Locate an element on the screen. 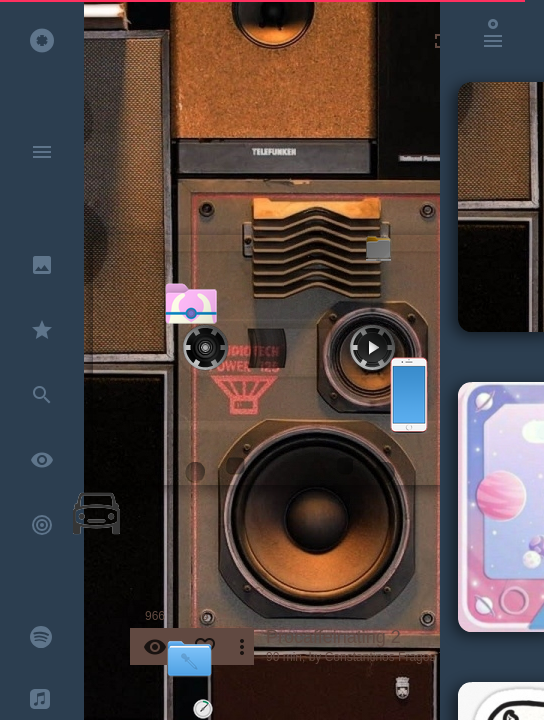 The width and height of the screenshot is (544, 720). access files stored on a remote server or network location is located at coordinates (378, 248).